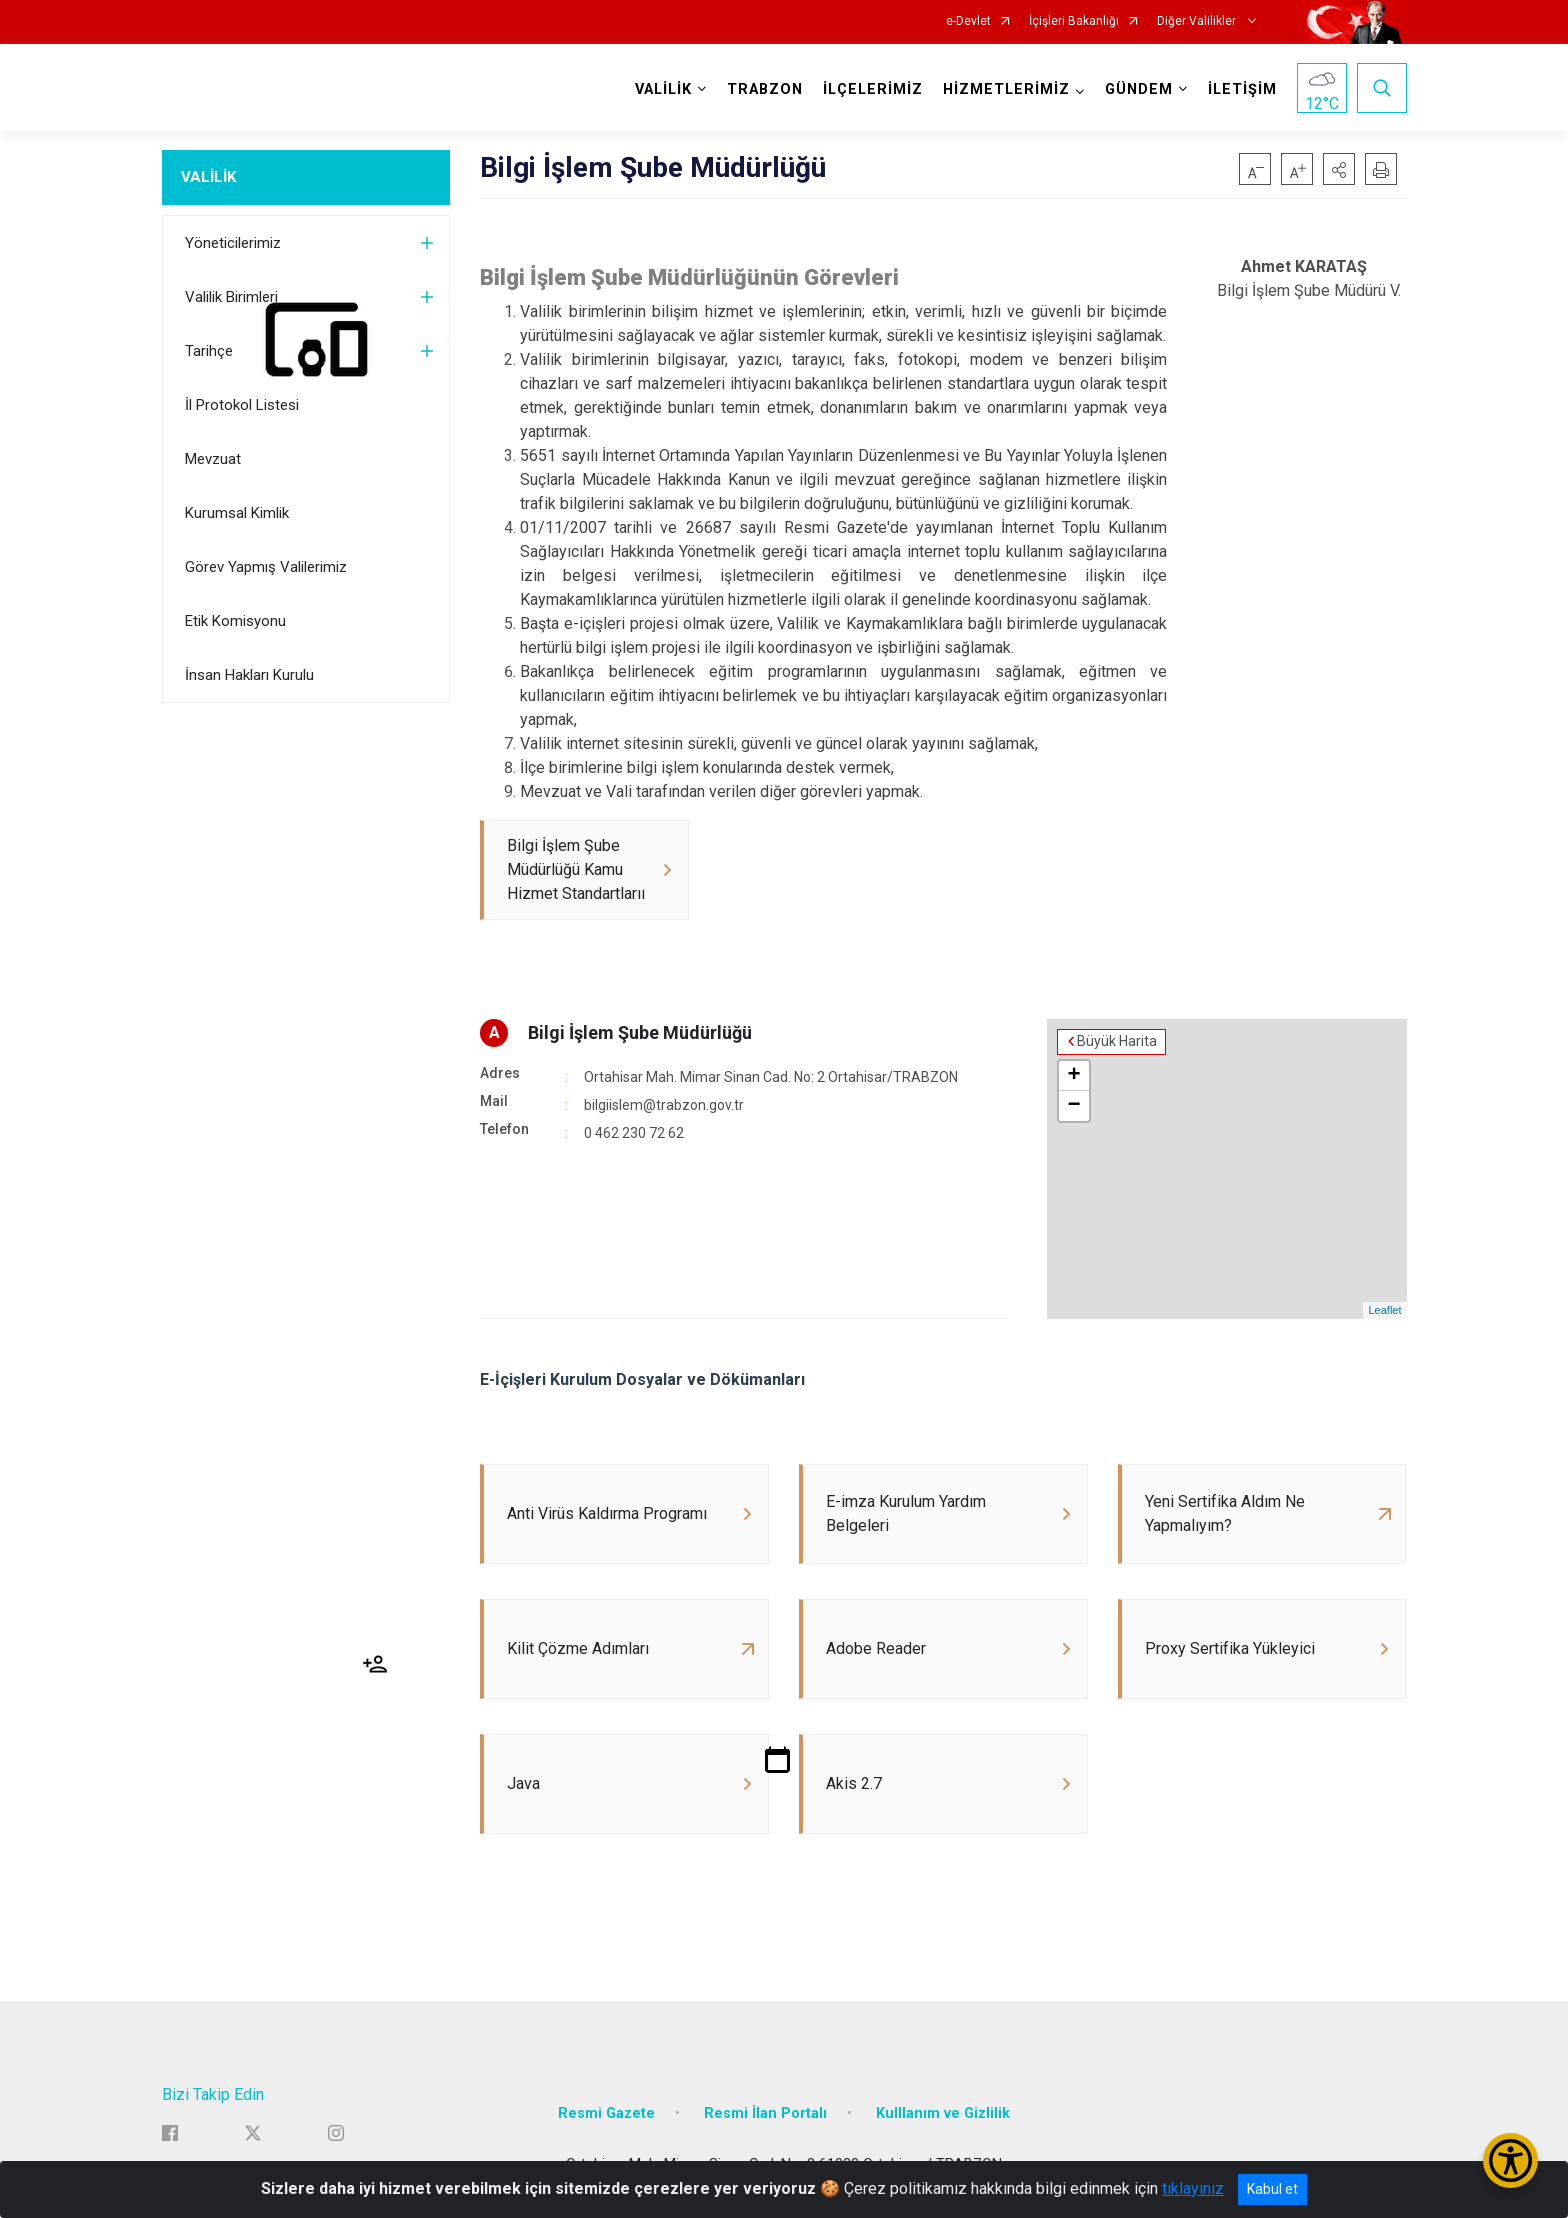  I want to click on add a new contact, so click(375, 1664).